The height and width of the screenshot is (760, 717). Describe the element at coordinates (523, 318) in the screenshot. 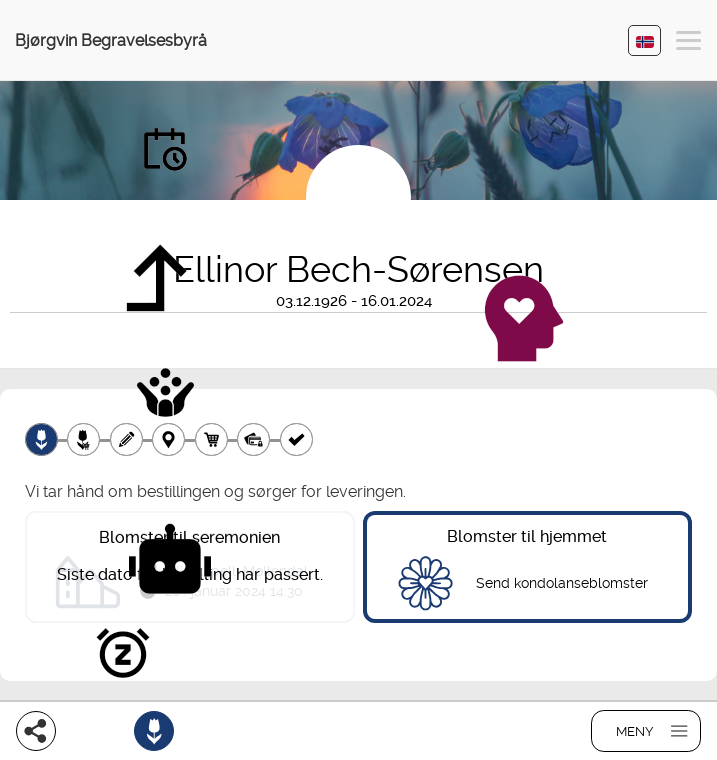

I see `access mental health resources` at that location.